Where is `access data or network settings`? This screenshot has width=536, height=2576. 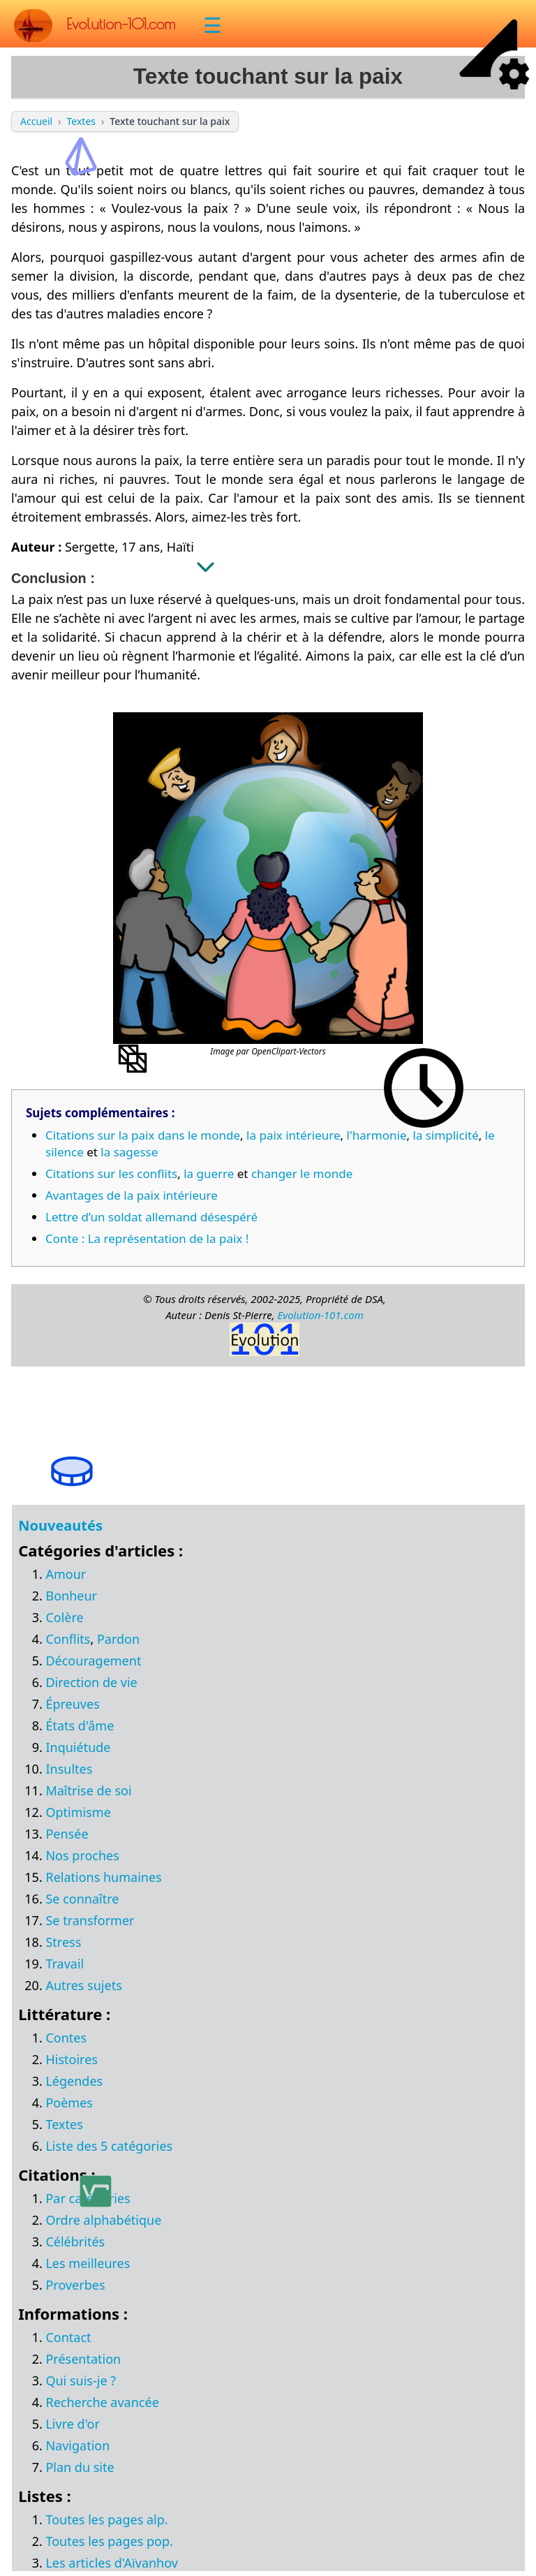 access data or network settings is located at coordinates (492, 52).